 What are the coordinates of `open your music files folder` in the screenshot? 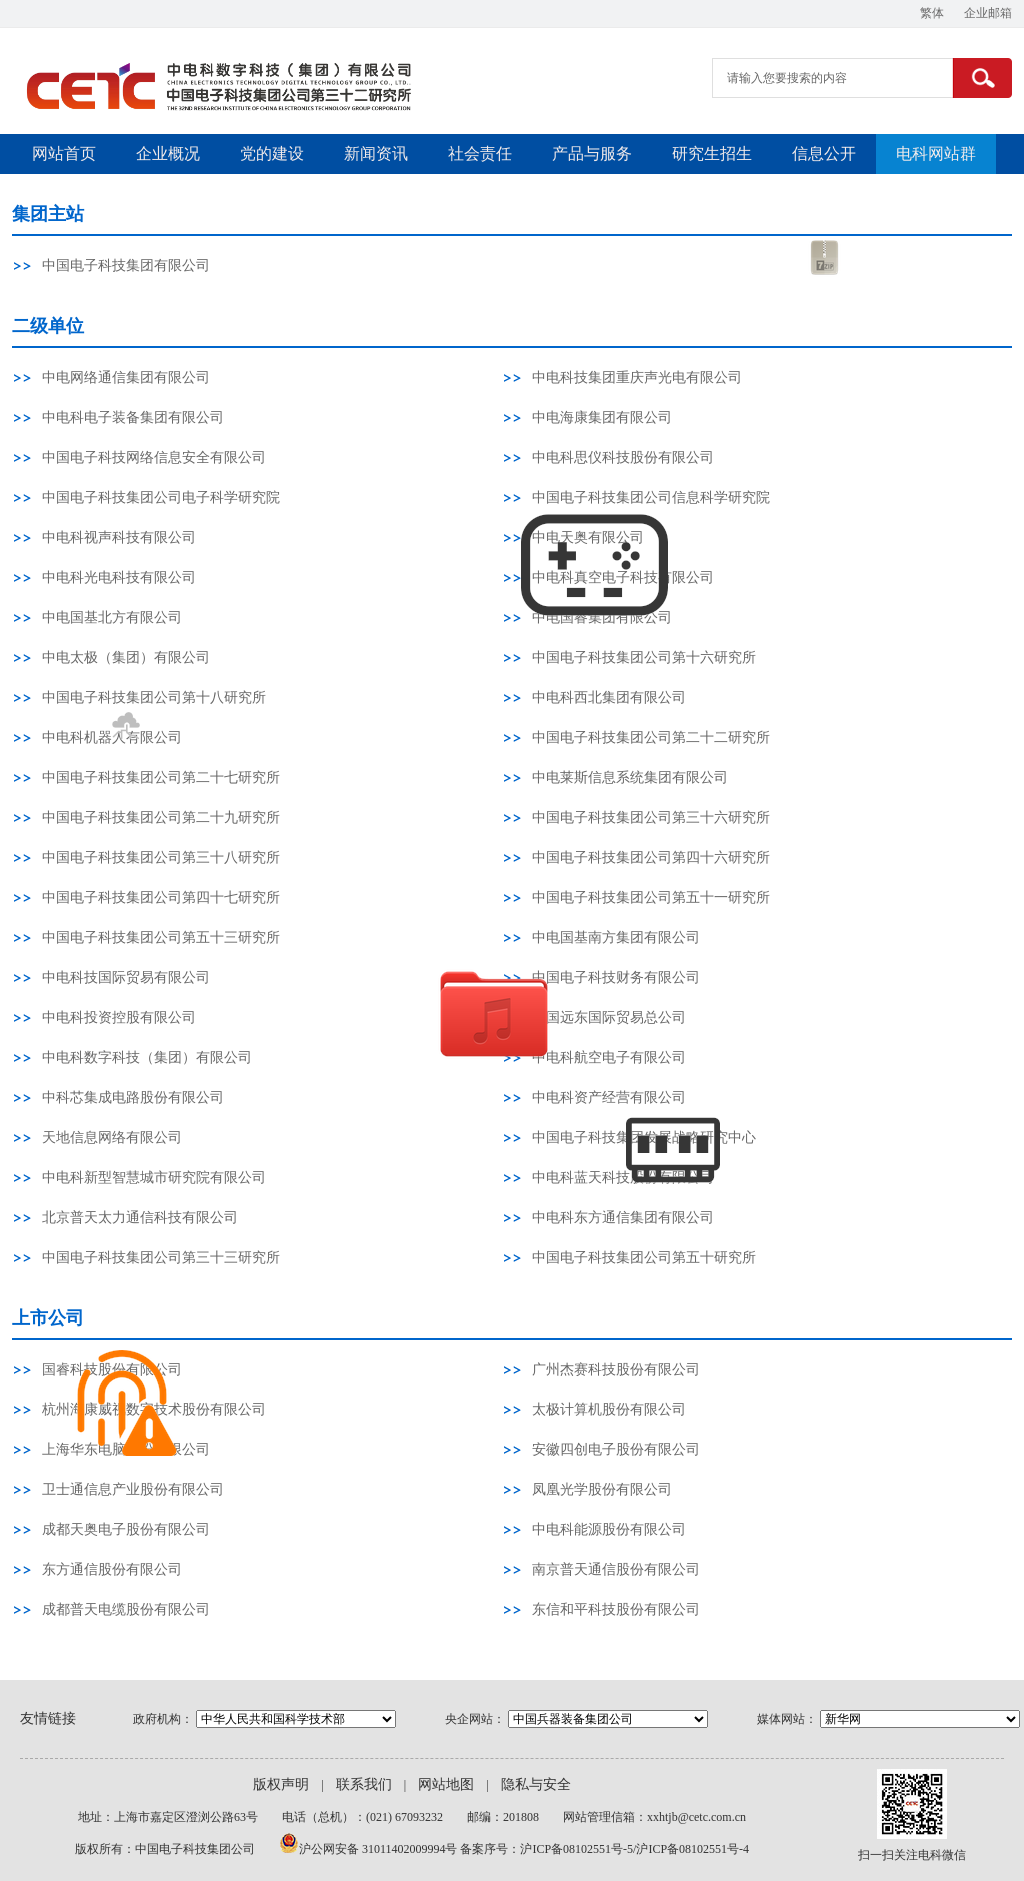 It's located at (494, 1014).